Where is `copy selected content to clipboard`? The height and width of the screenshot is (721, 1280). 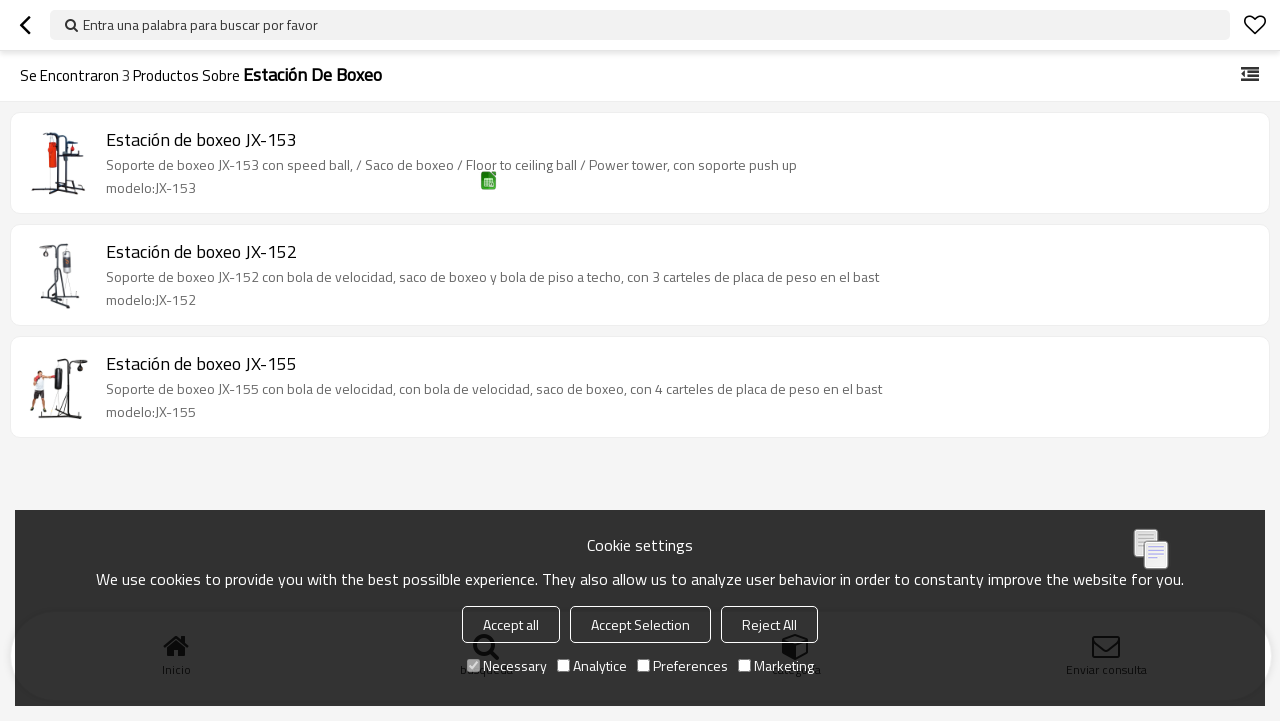 copy selected content to clipboard is located at coordinates (1151, 549).